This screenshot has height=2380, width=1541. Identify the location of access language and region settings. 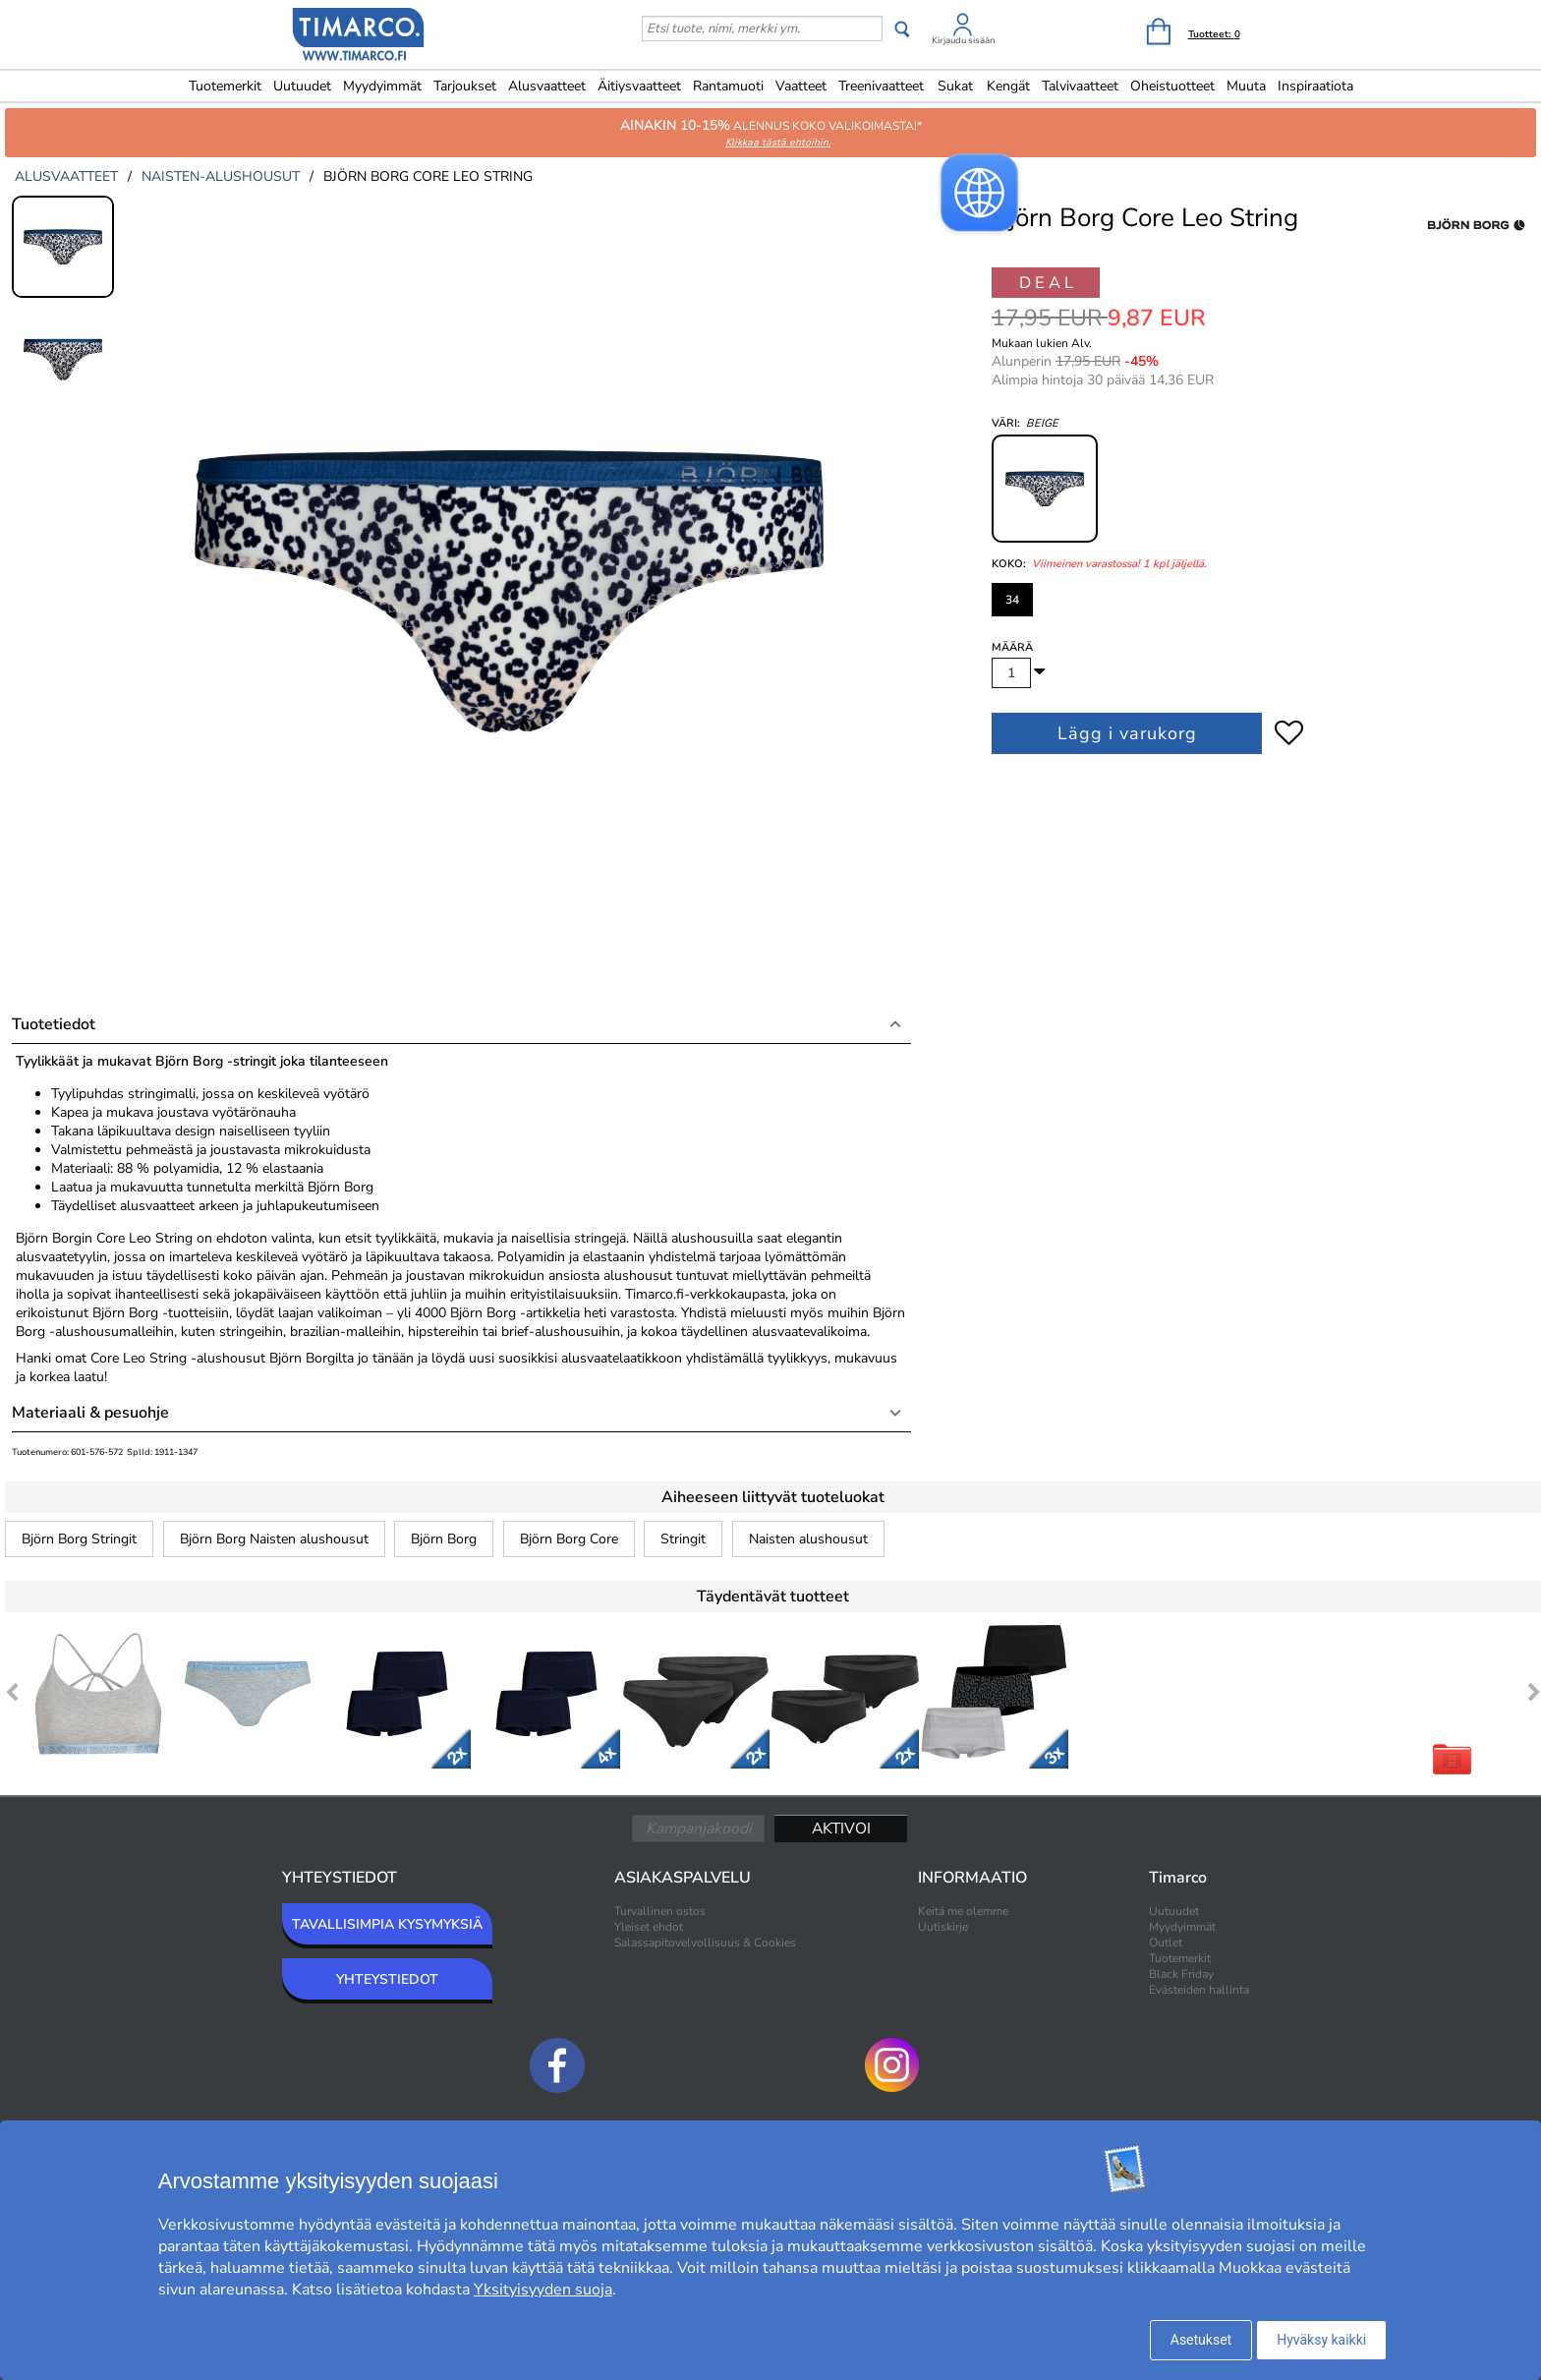
(979, 194).